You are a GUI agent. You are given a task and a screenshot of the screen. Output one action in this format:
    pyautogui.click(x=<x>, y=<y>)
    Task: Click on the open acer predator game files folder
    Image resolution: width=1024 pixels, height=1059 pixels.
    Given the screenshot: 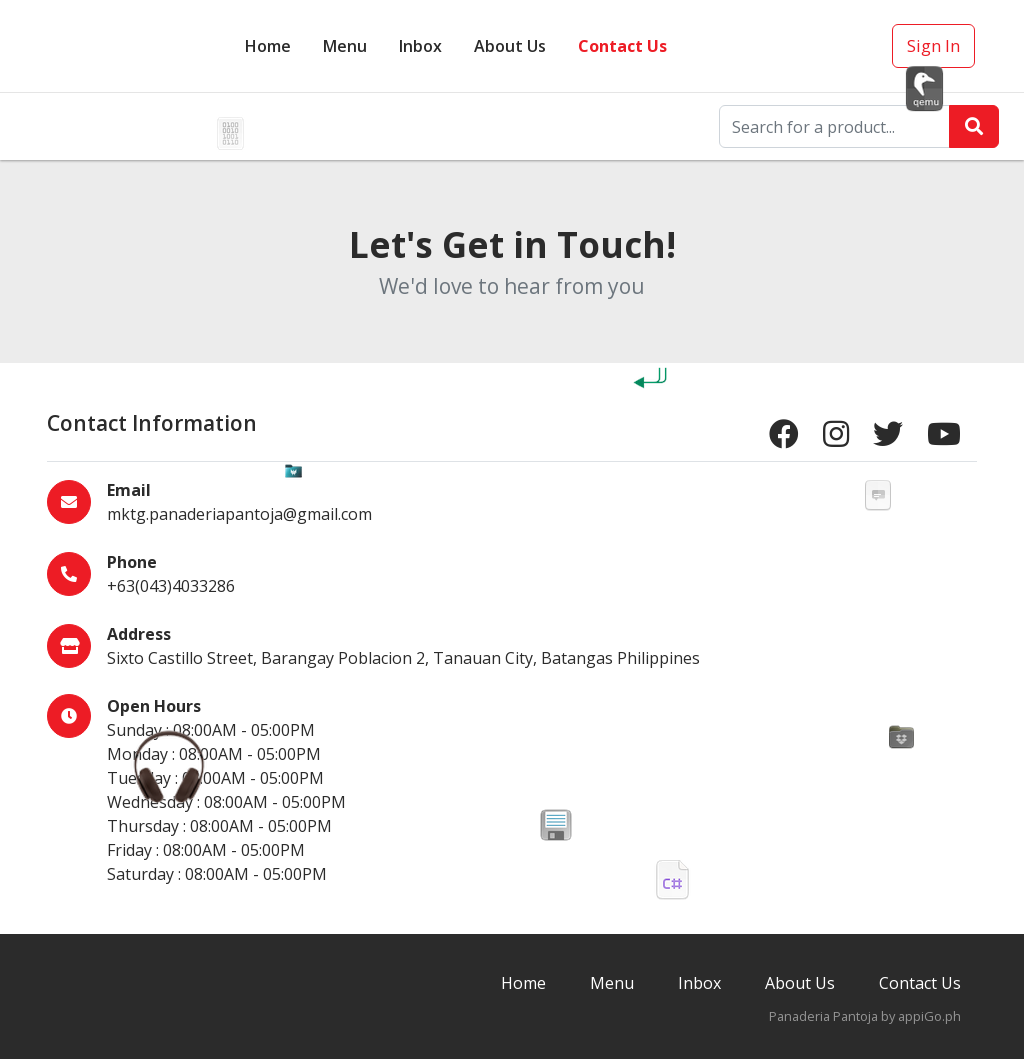 What is the action you would take?
    pyautogui.click(x=293, y=471)
    